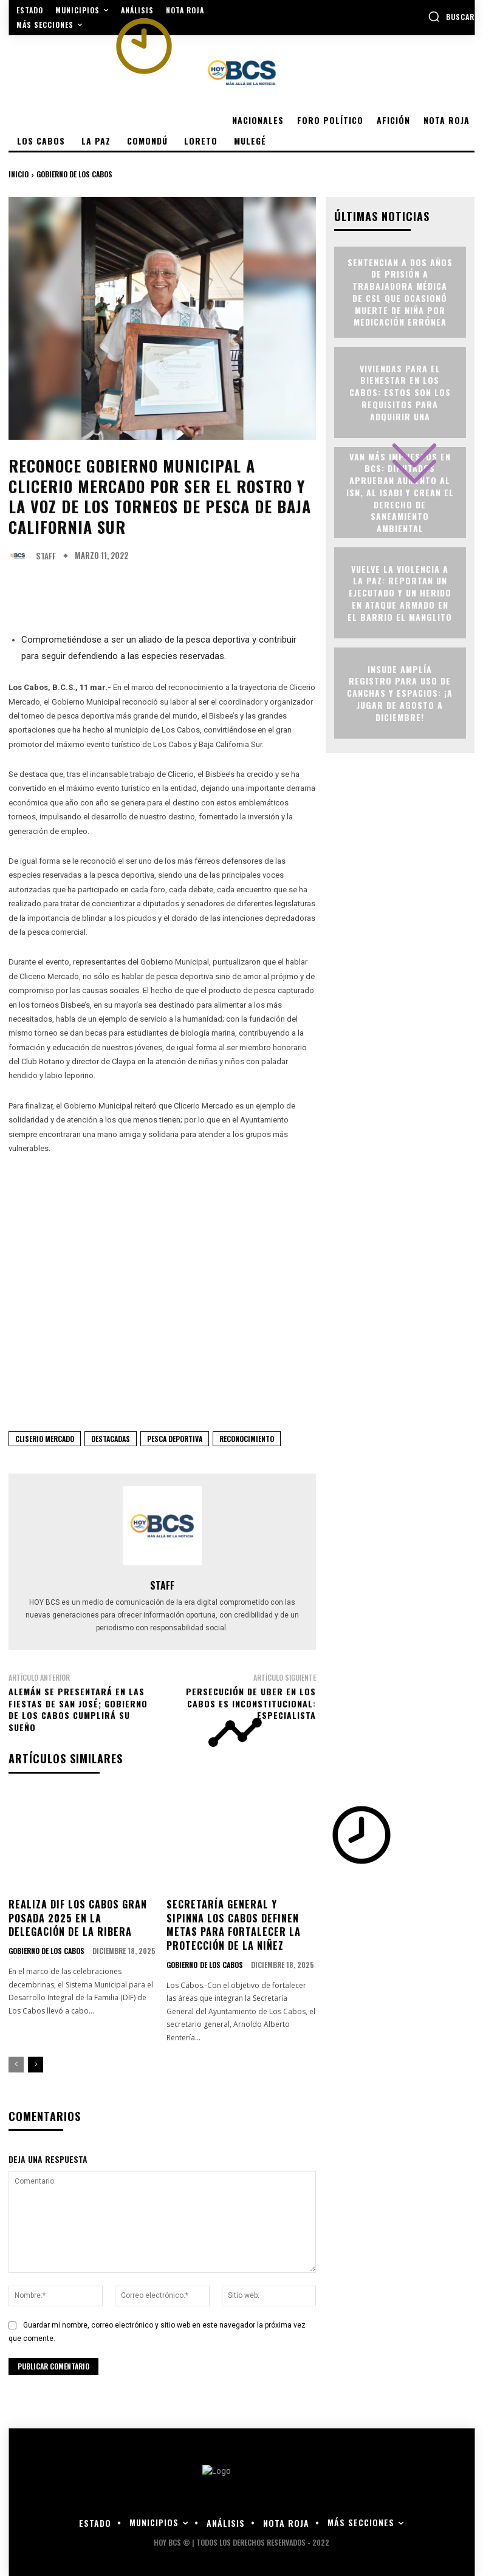 The height and width of the screenshot is (2576, 483). Describe the element at coordinates (235, 1732) in the screenshot. I see `view activity timeline or history` at that location.